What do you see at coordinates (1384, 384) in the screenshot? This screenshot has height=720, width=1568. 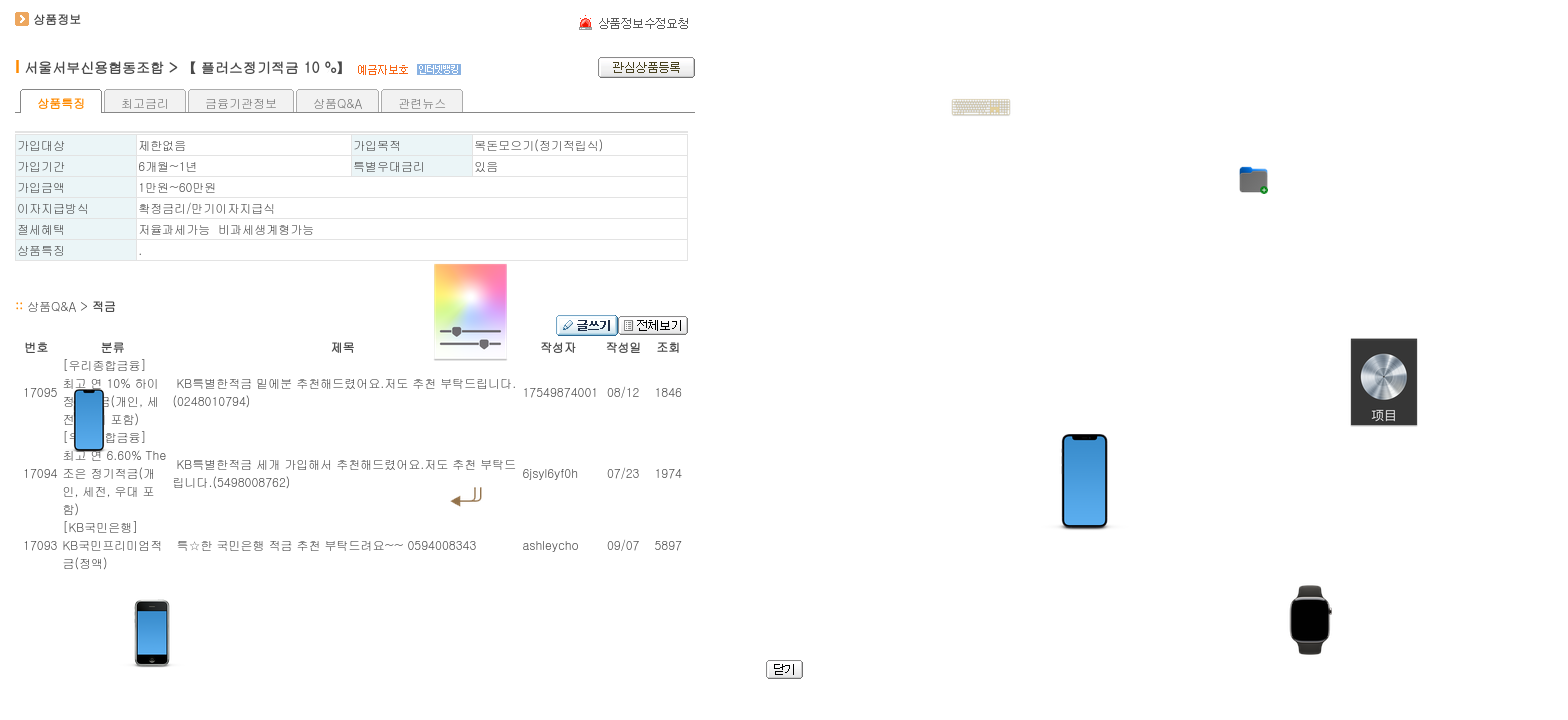 I see `open a Logic Pro project file` at bounding box center [1384, 384].